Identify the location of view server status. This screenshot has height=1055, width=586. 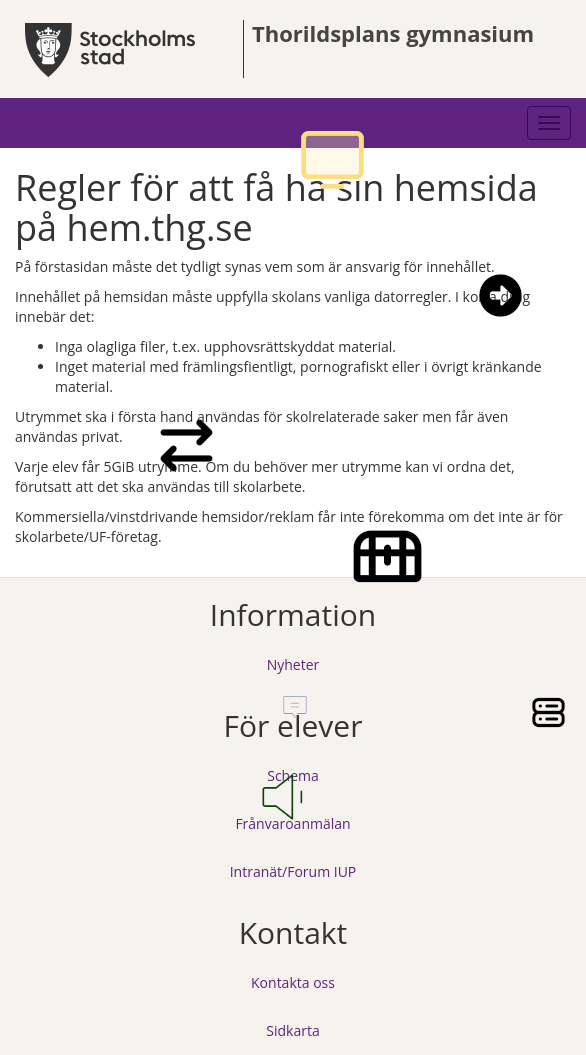
(548, 712).